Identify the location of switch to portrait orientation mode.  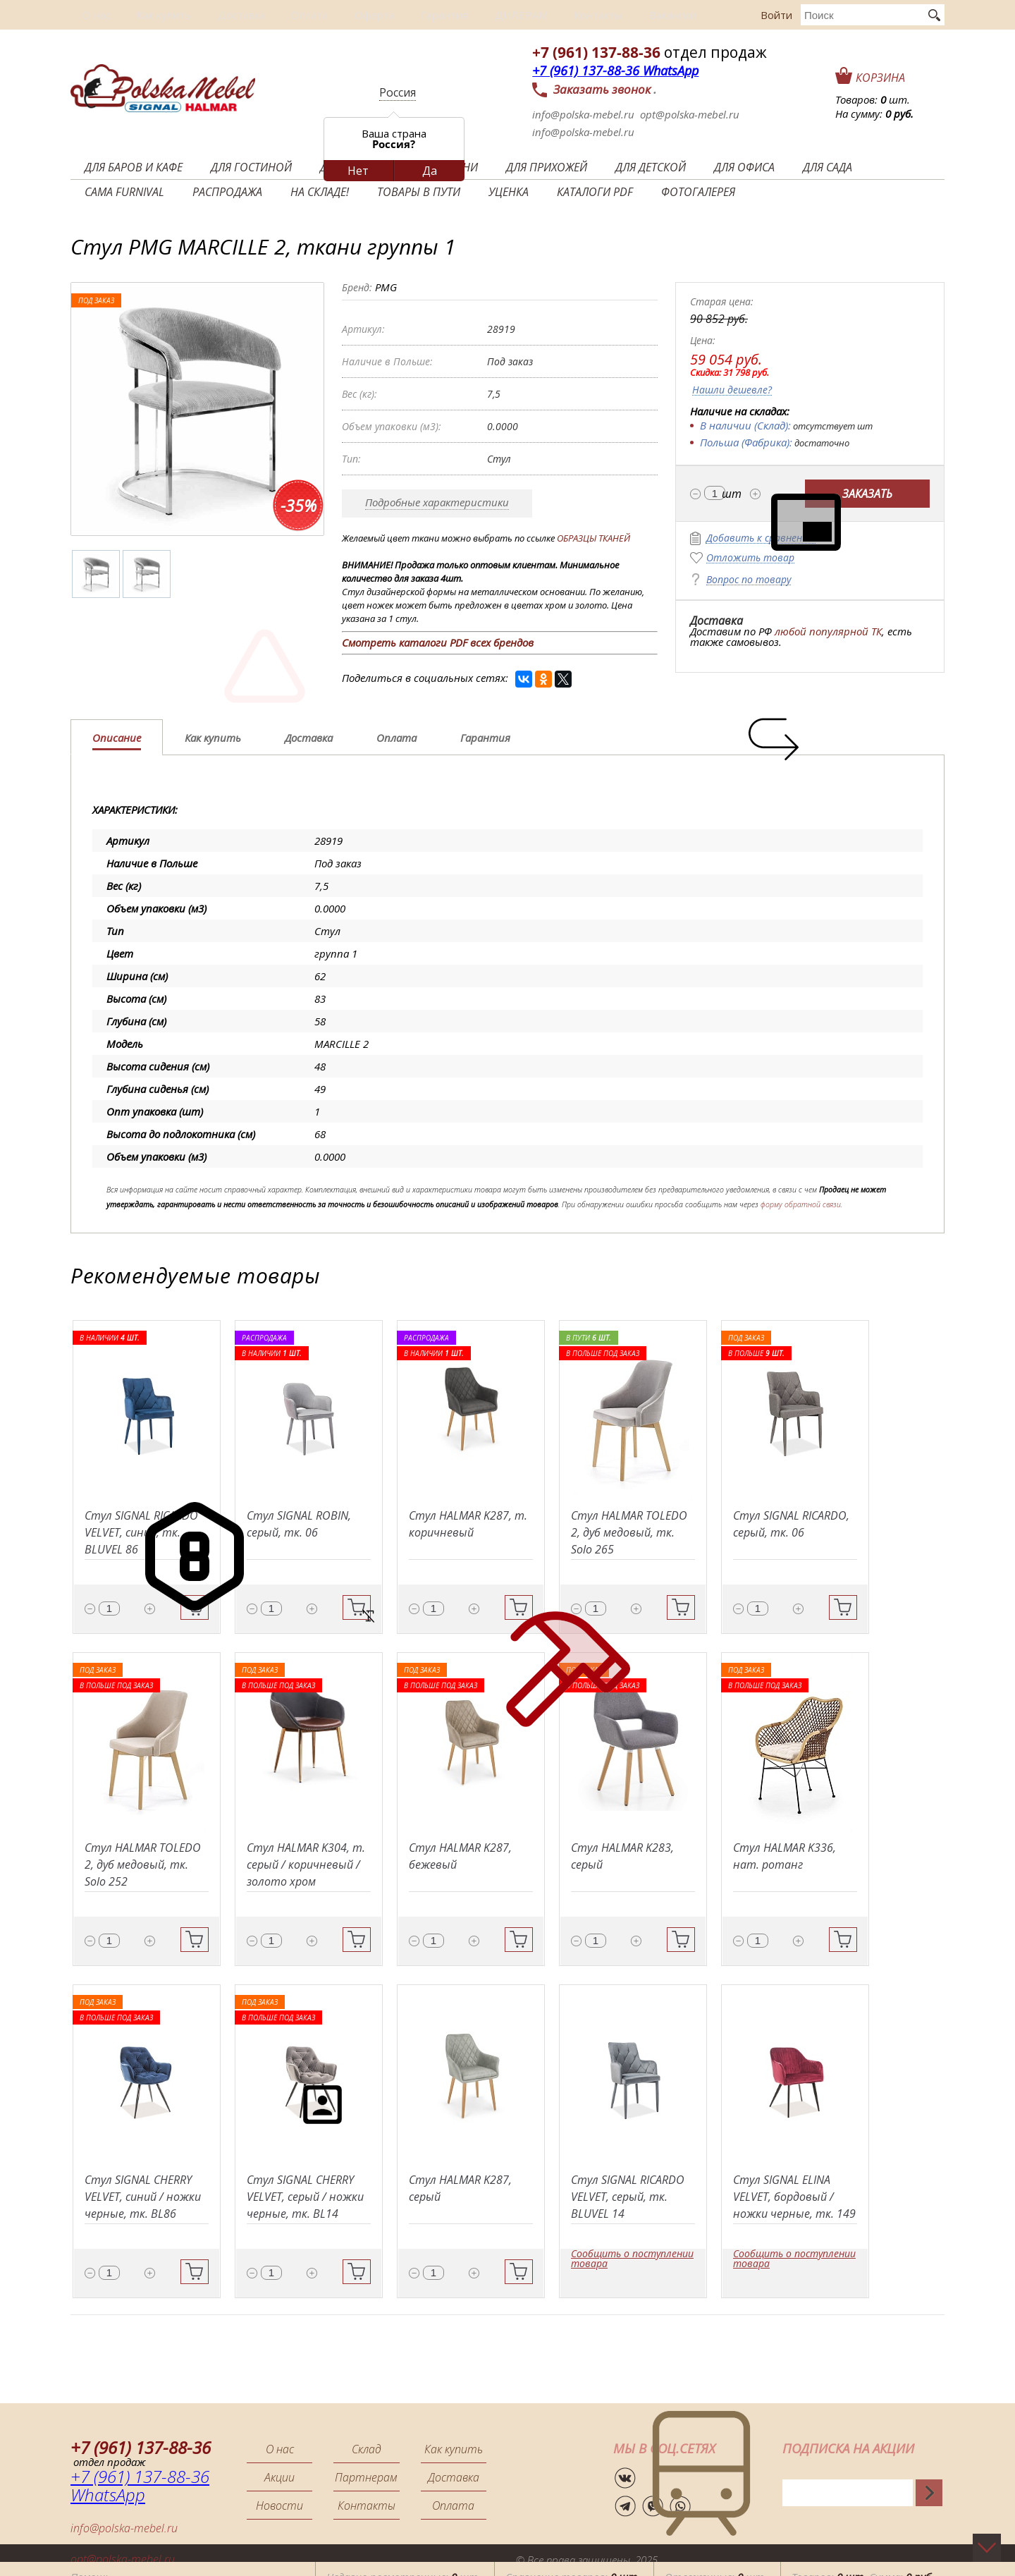
(322, 2104).